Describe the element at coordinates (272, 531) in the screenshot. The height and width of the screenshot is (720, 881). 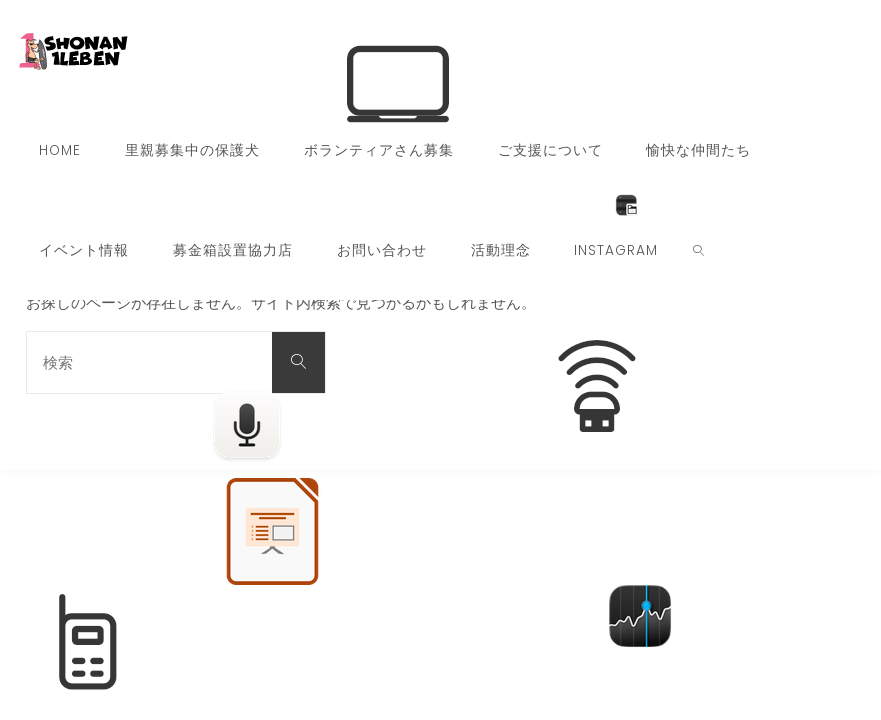
I see `open a libreoffice impress presentation file` at that location.